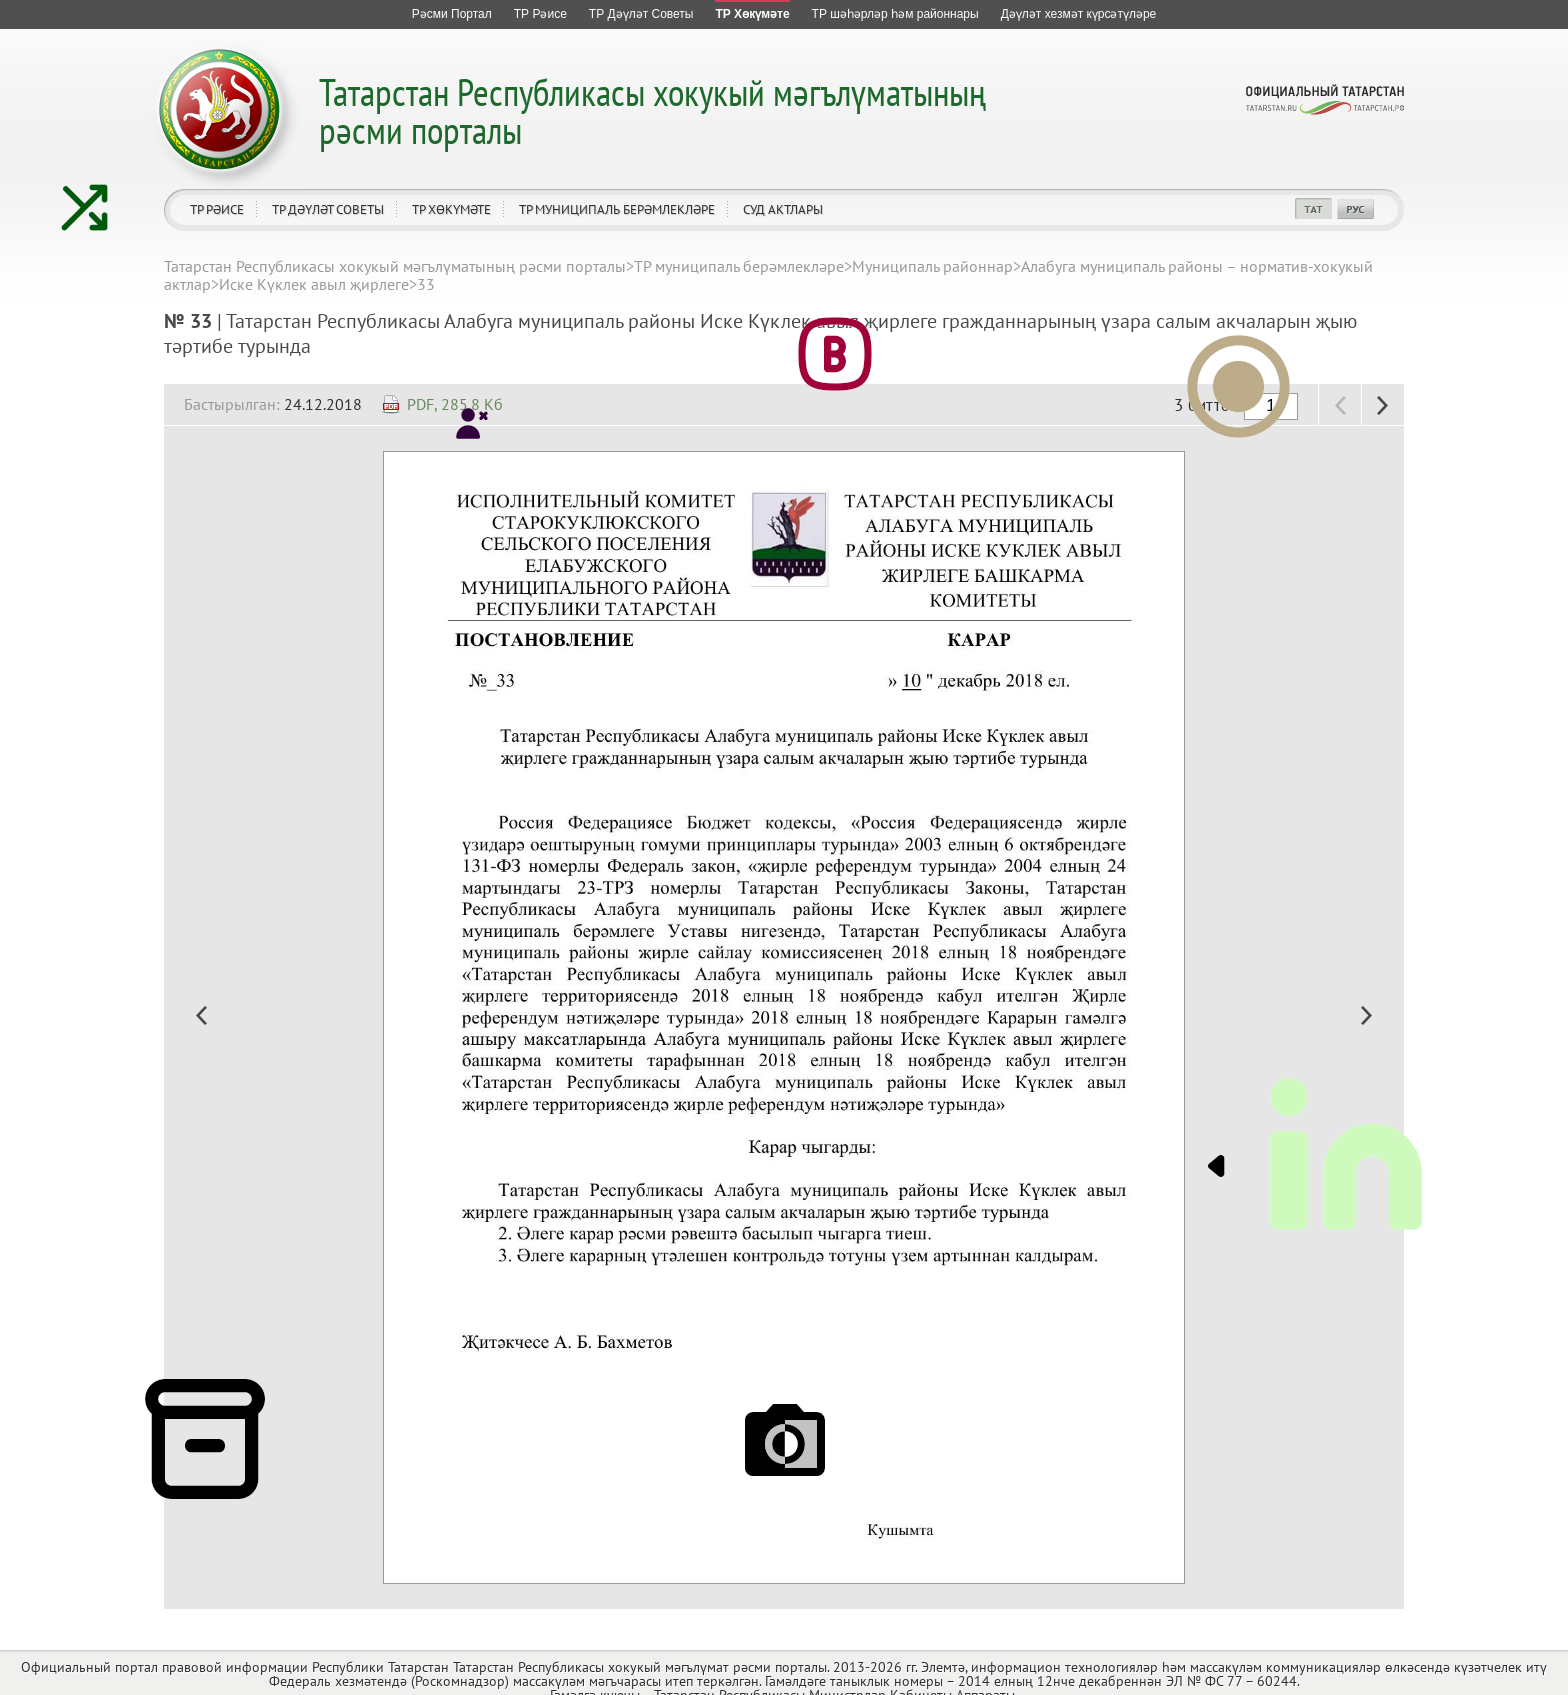 This screenshot has height=1695, width=1568. I want to click on remove a contact or user, so click(471, 423).